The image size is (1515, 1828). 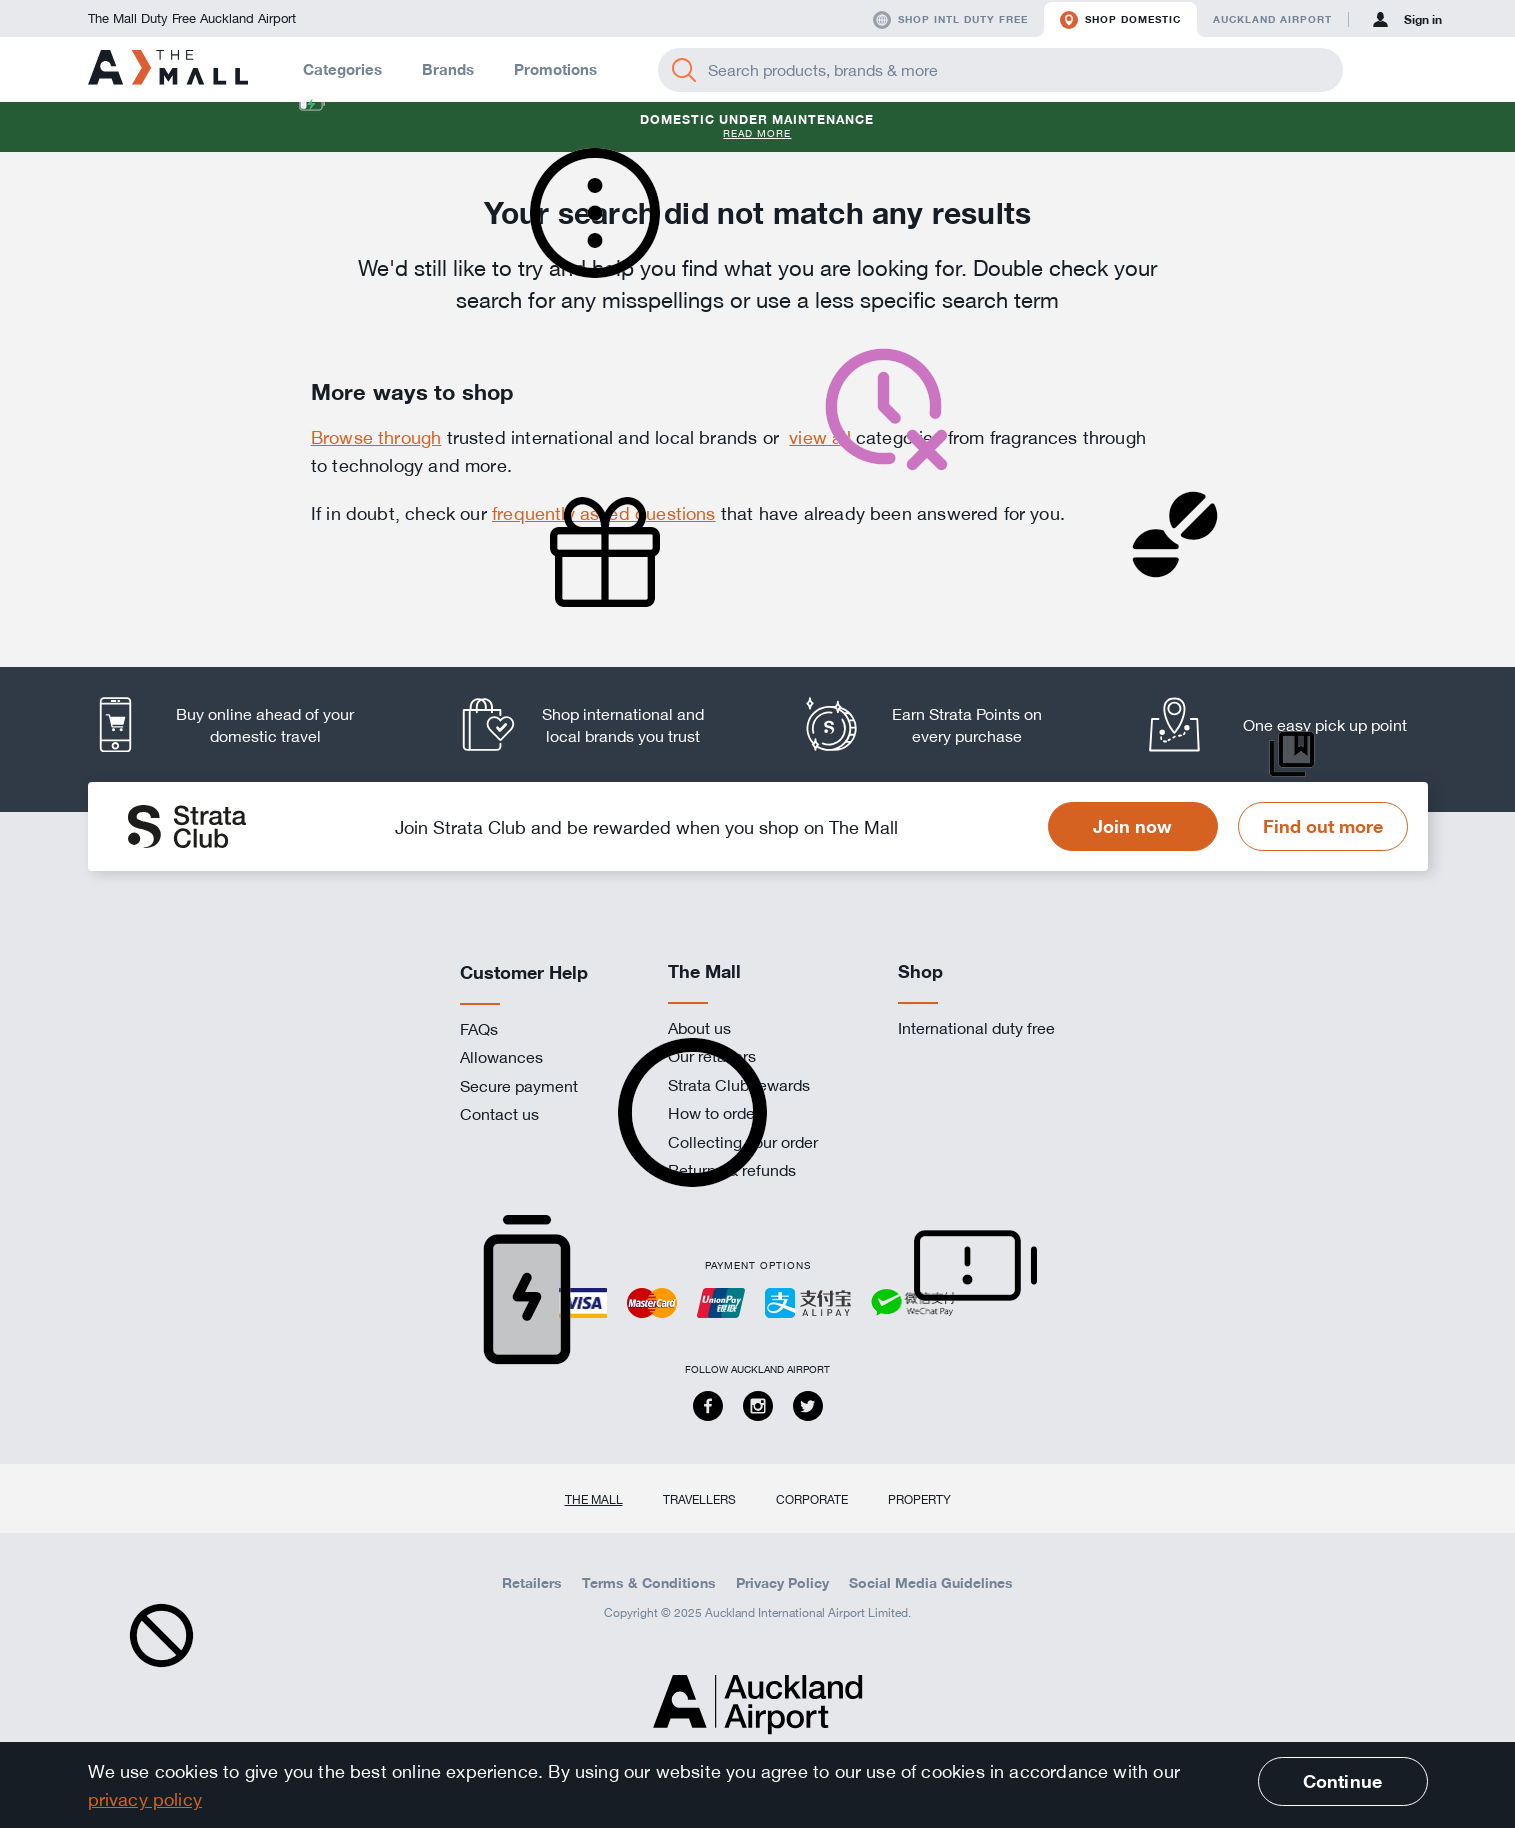 I want to click on indicates low battery warning, so click(x=973, y=1265).